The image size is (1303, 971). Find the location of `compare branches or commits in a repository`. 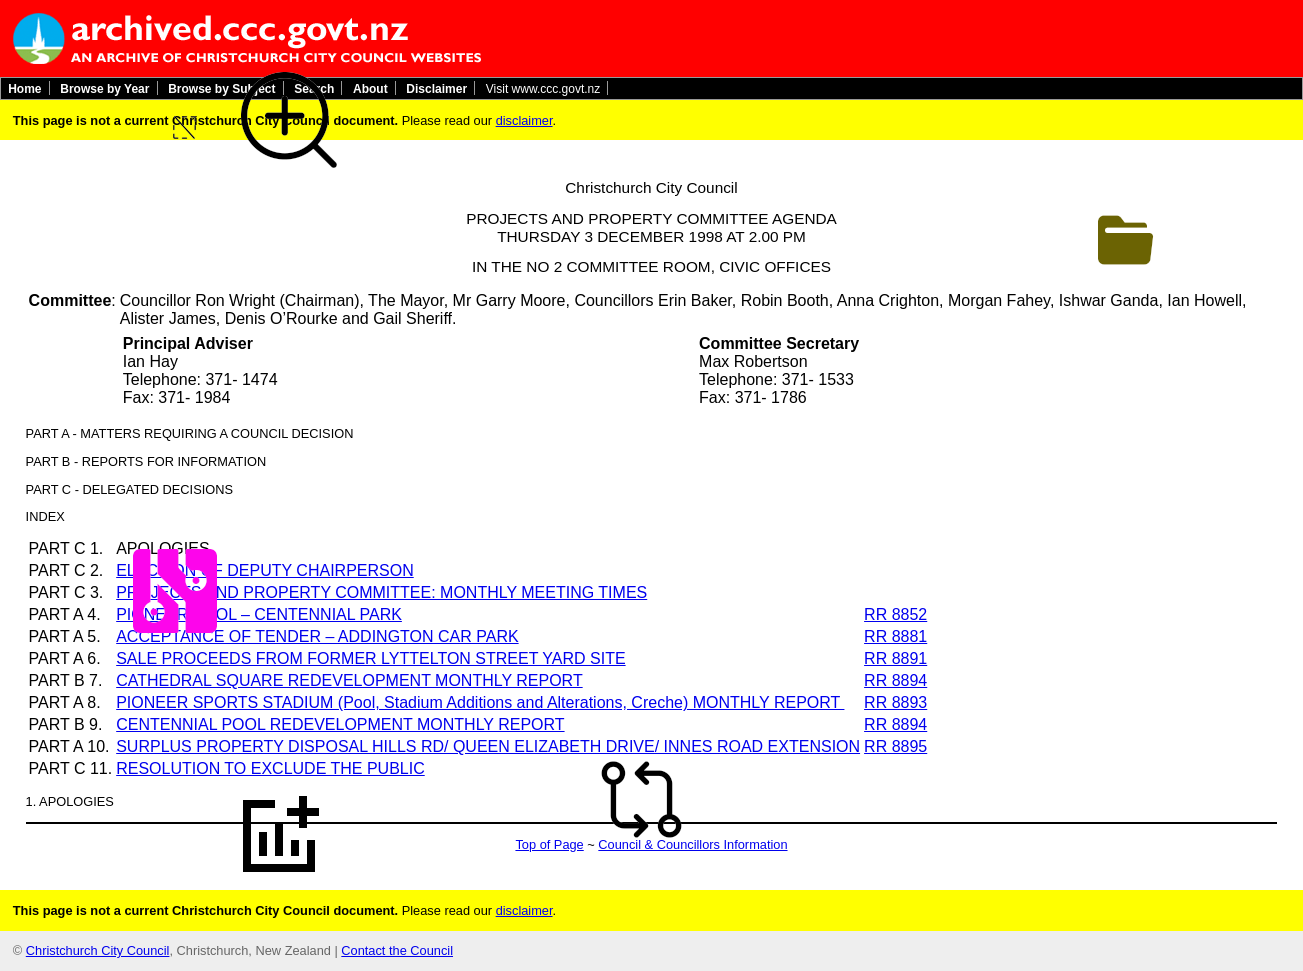

compare branches or commits in a repository is located at coordinates (641, 799).